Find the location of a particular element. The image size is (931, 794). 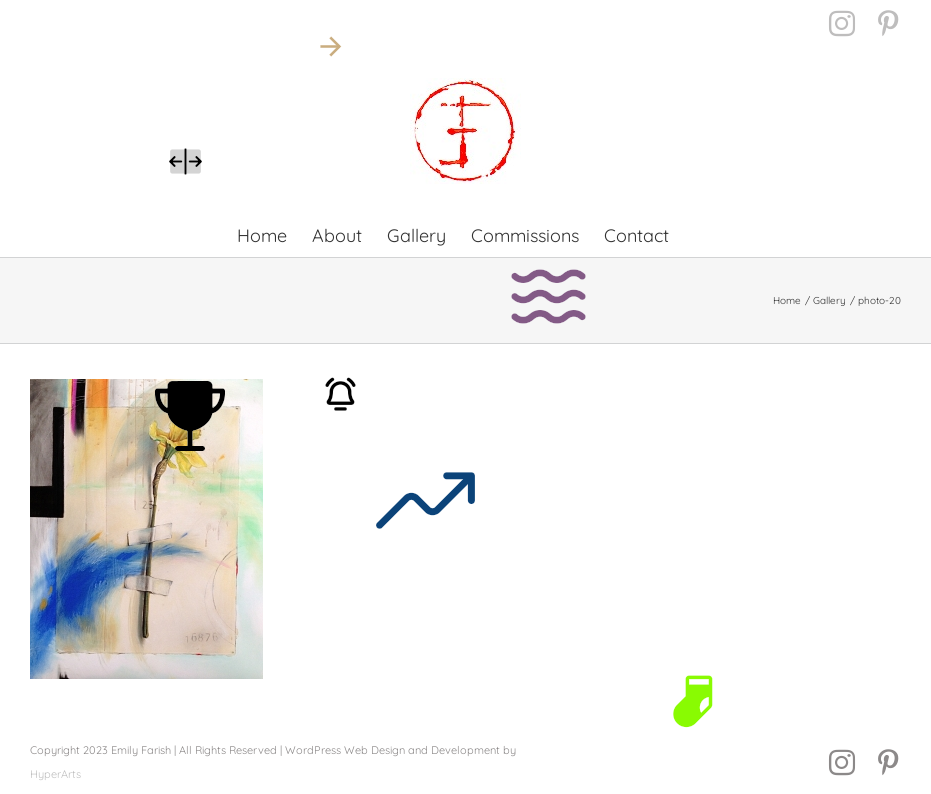

navigate to the next item or screen is located at coordinates (330, 46).